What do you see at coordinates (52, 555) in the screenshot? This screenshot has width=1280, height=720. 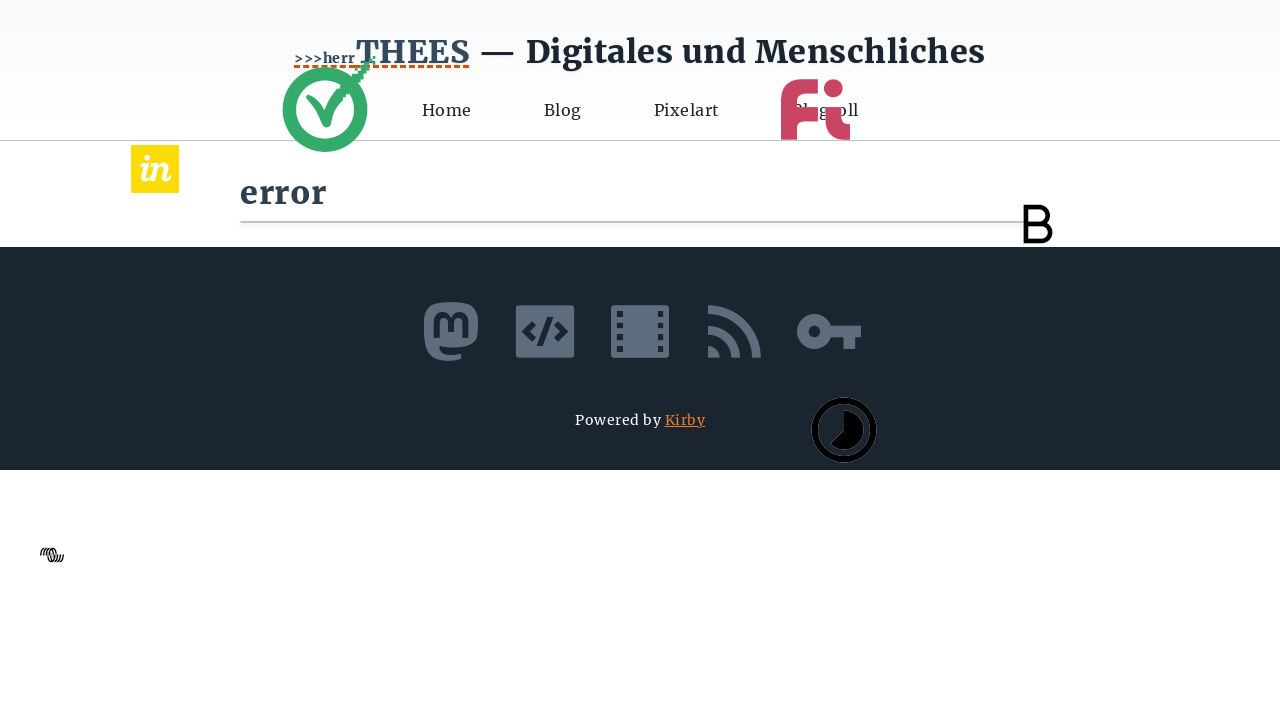 I see `victron energy brand logo` at bounding box center [52, 555].